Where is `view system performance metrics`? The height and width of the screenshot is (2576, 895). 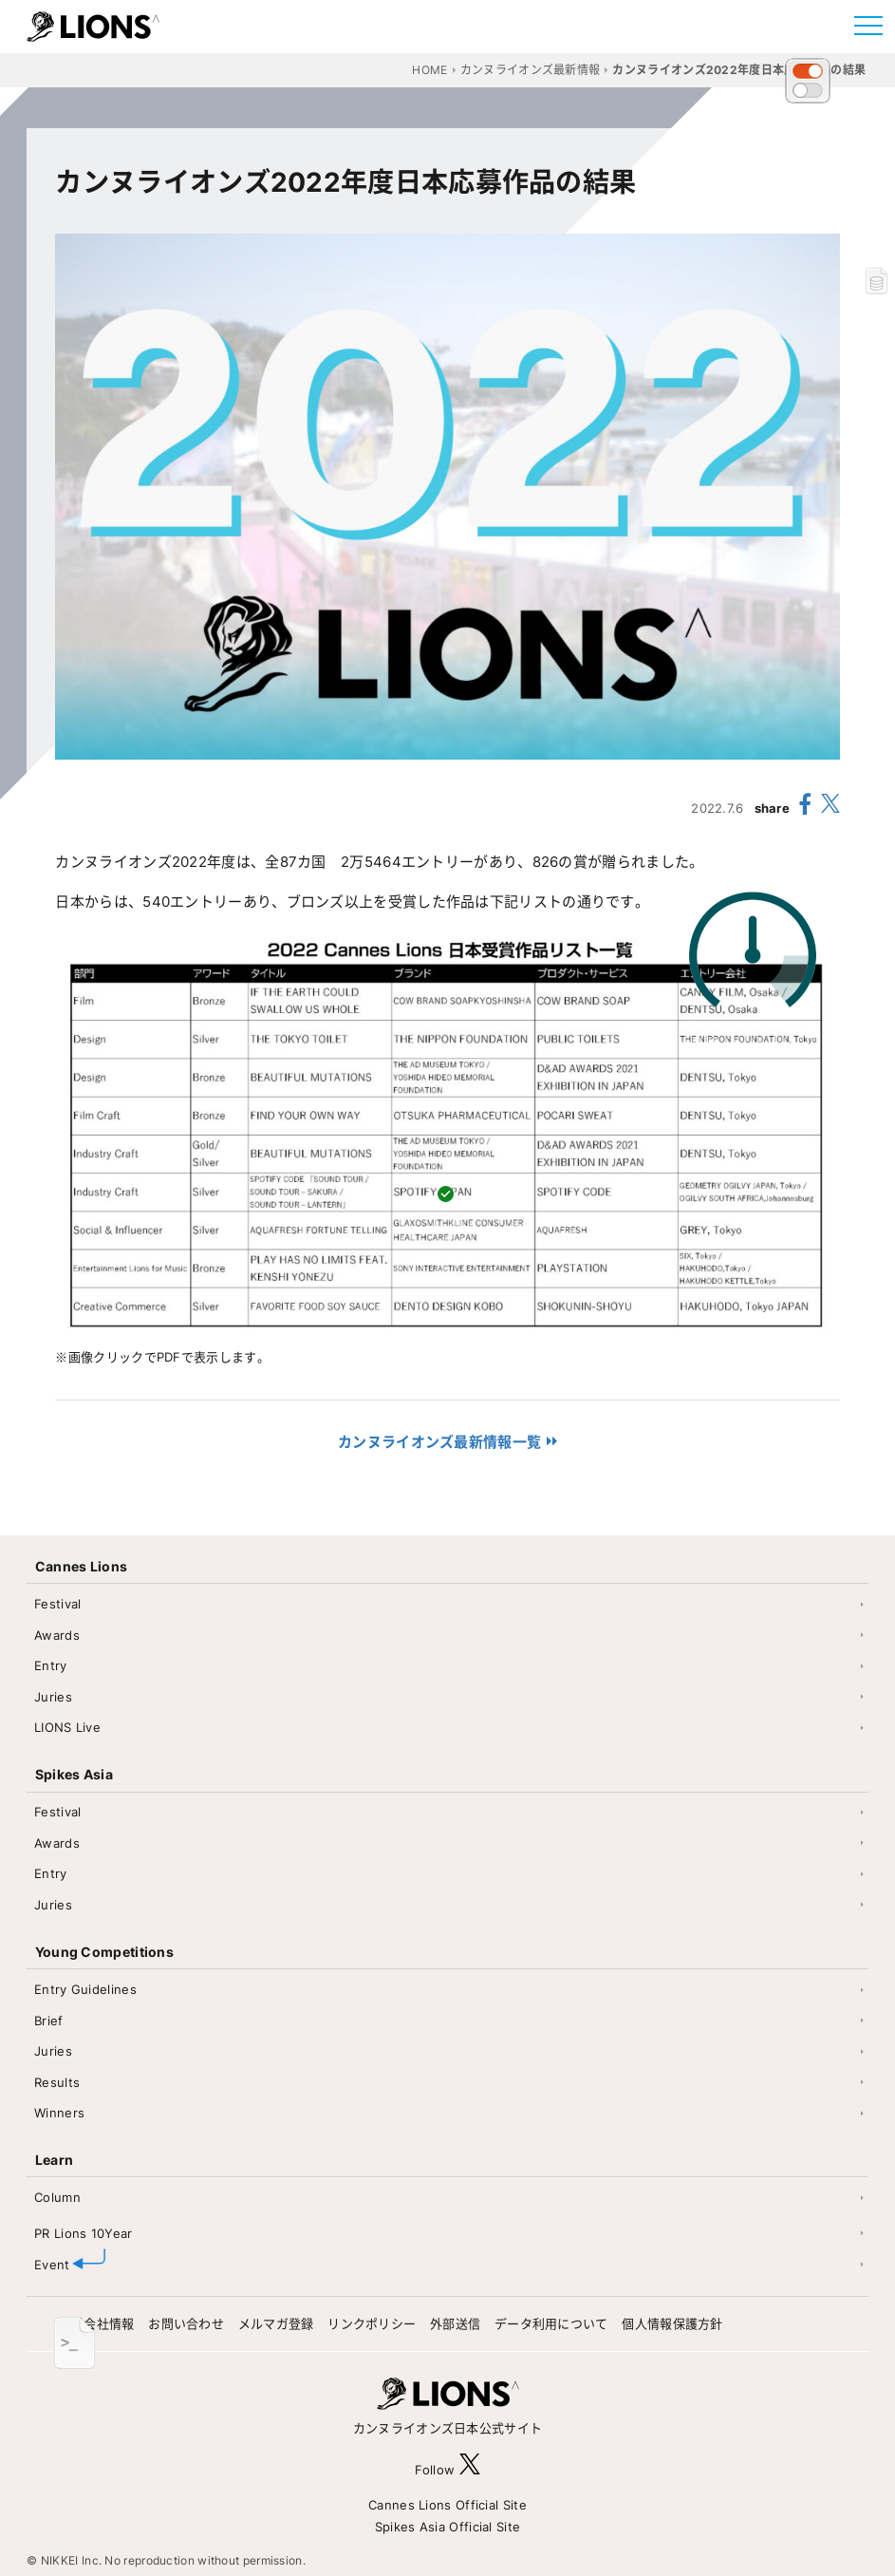
view system performance metrics is located at coordinates (753, 948).